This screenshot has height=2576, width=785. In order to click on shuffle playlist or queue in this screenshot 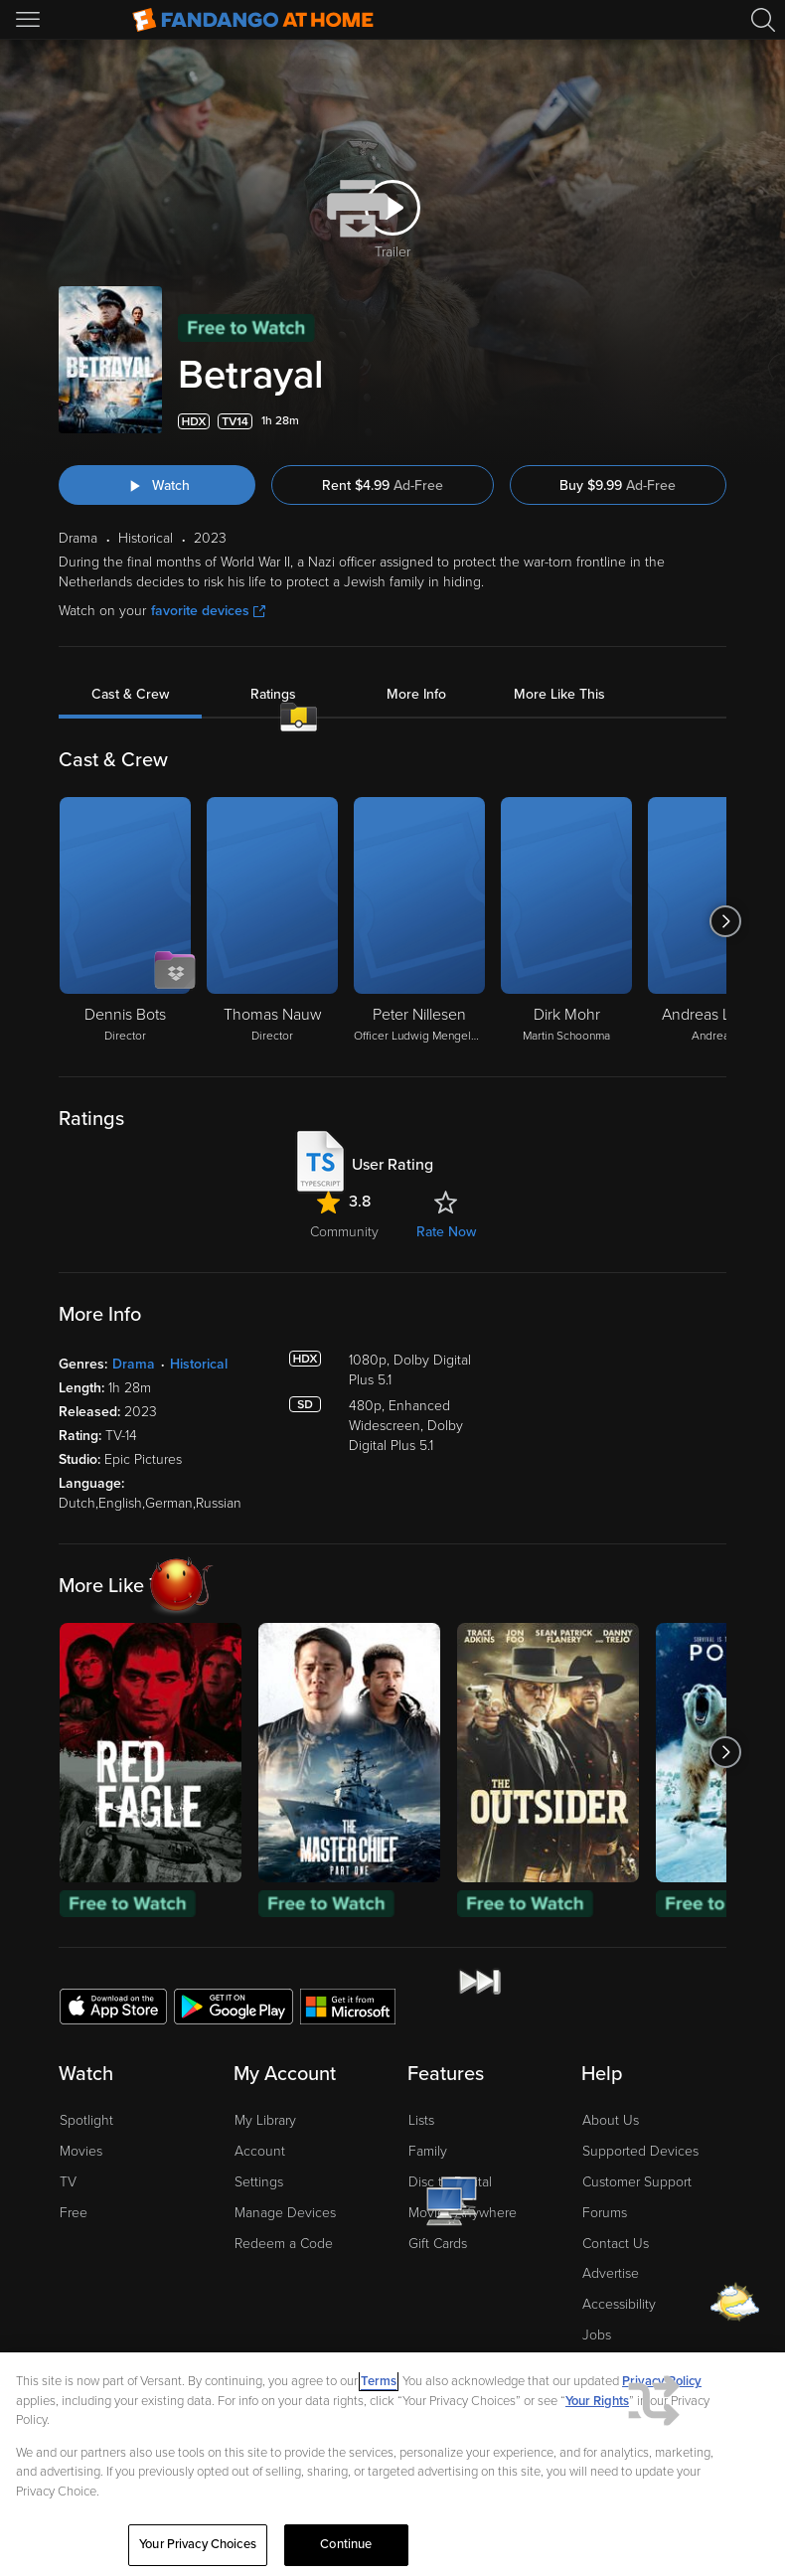, I will do `click(653, 2400)`.